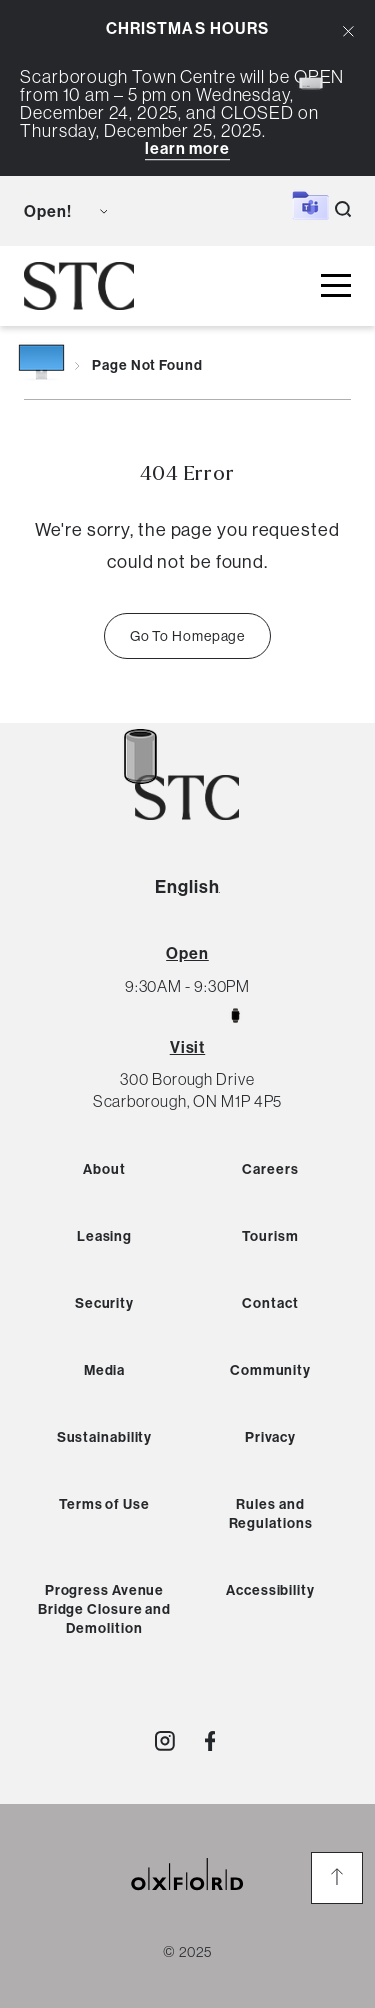  Describe the element at coordinates (140, 756) in the screenshot. I see `mac pro (cylinder model) in finder sidebar` at that location.